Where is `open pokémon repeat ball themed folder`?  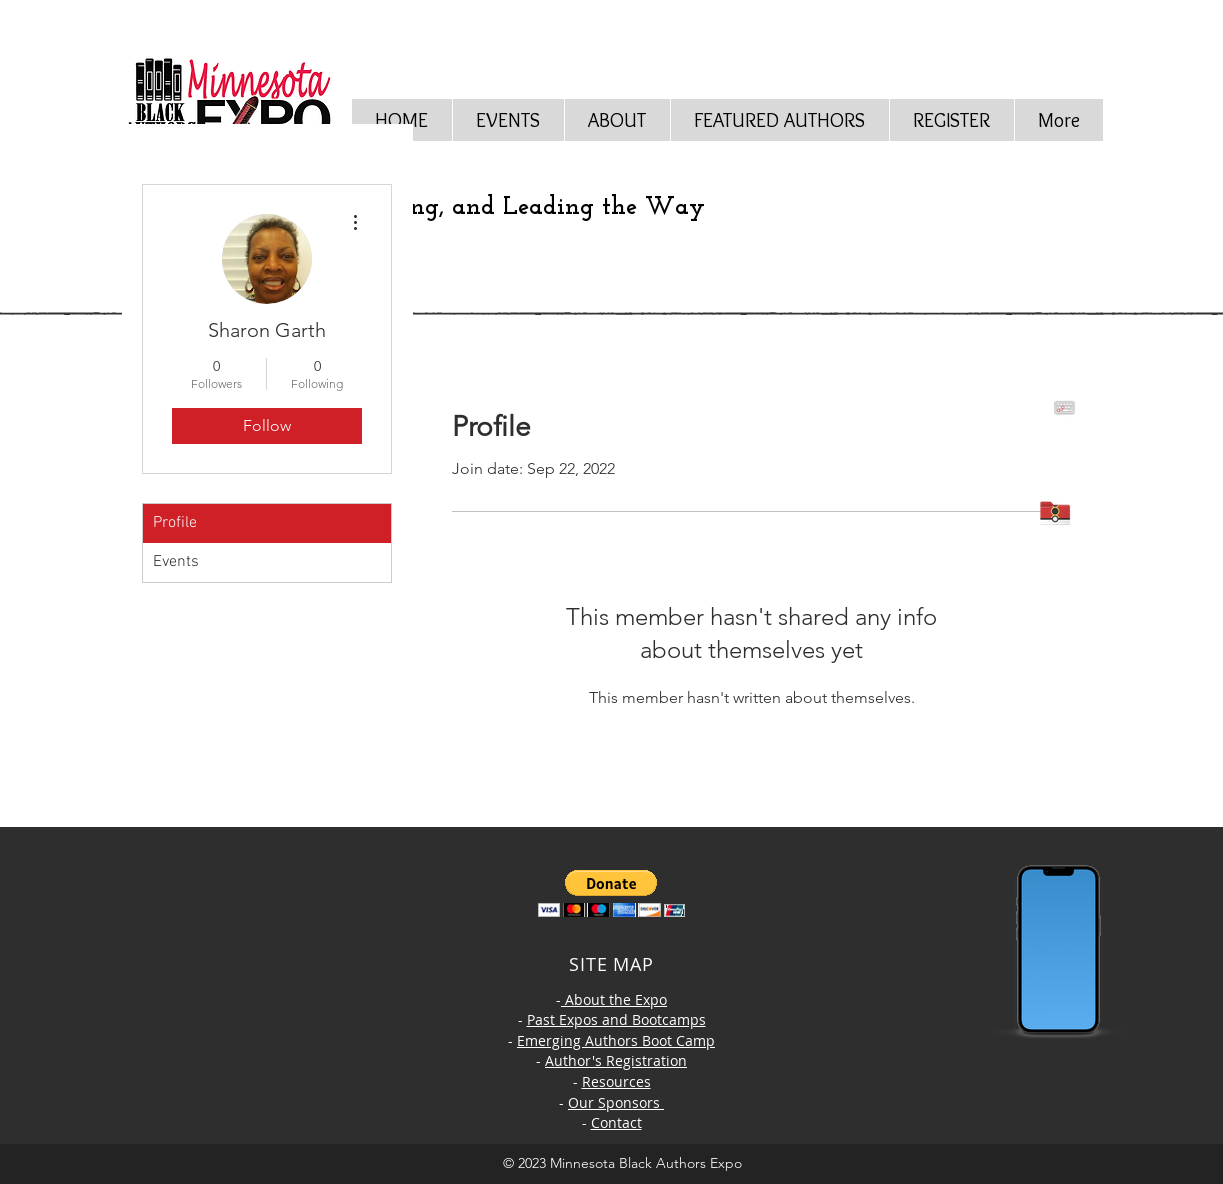
open pokémon repeat ball themed folder is located at coordinates (1055, 514).